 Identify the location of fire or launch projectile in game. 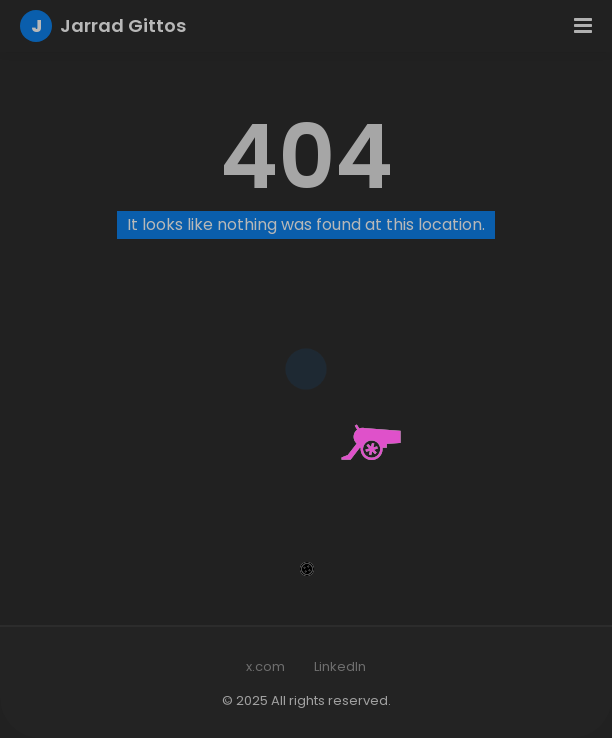
(371, 442).